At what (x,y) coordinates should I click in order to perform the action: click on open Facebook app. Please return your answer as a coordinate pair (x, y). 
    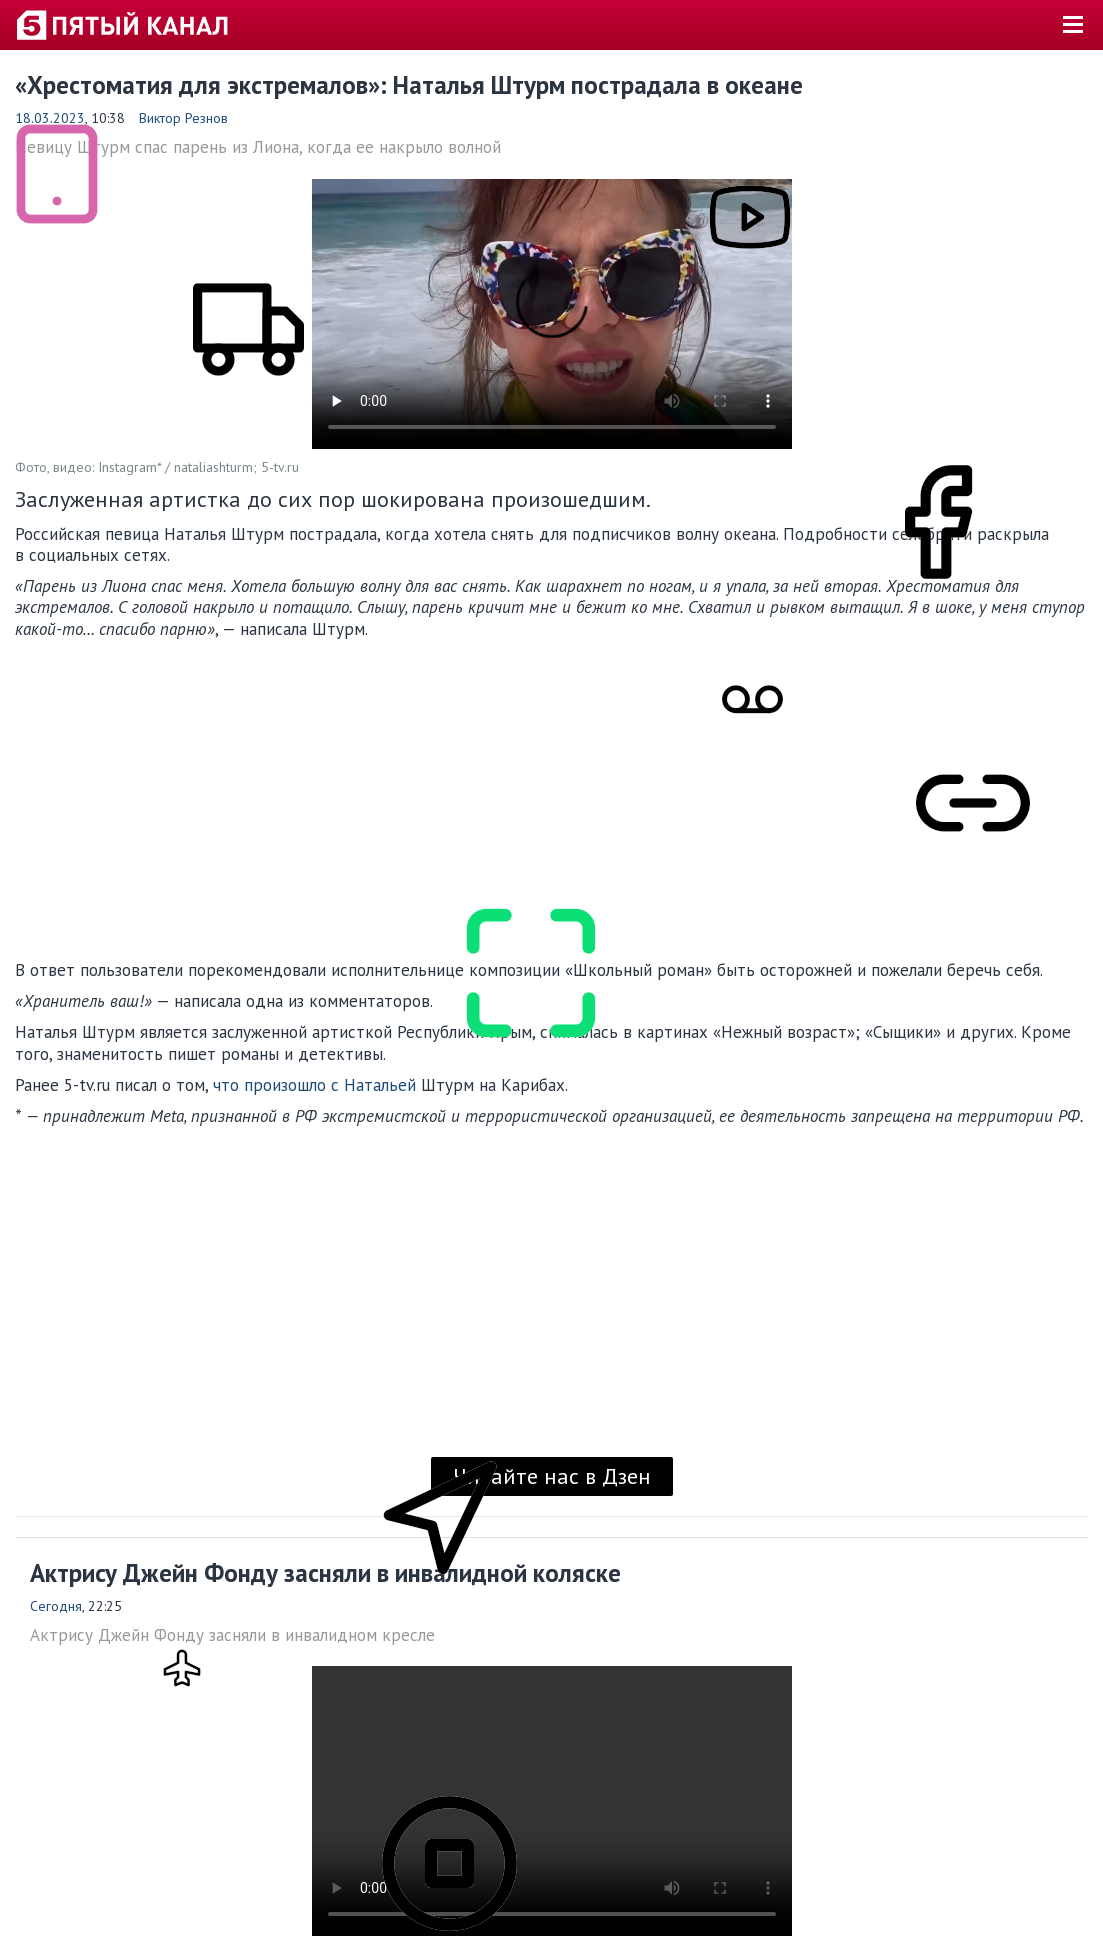
    Looking at the image, I should click on (936, 522).